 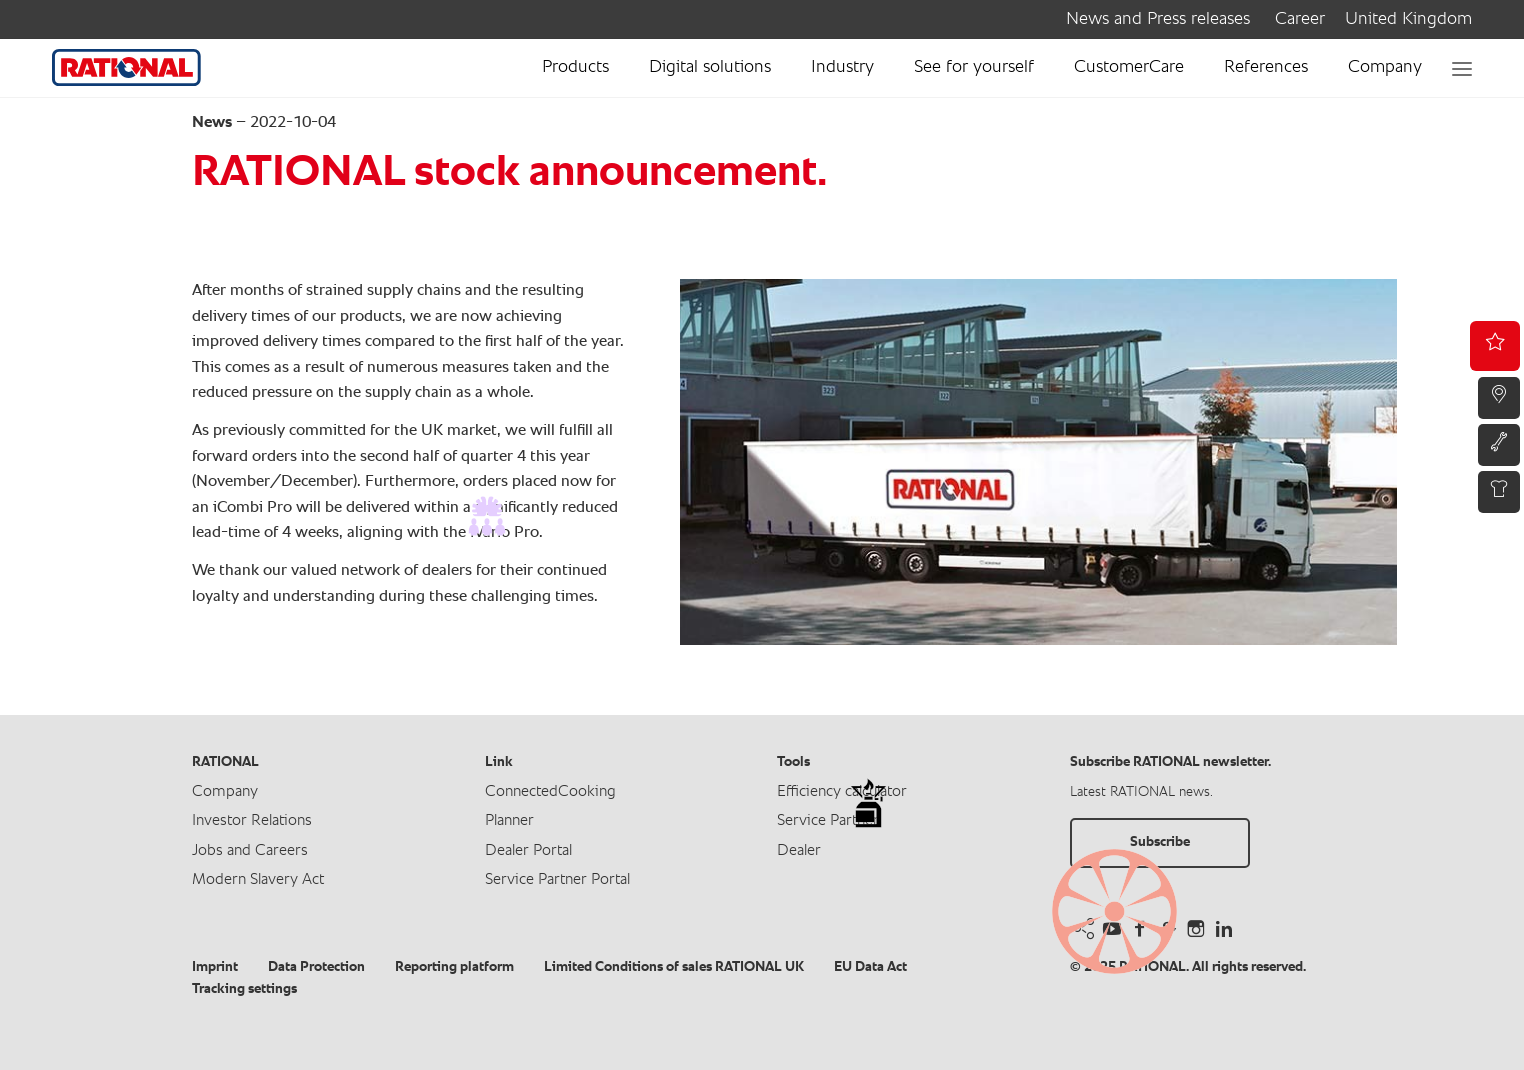 What do you see at coordinates (868, 802) in the screenshot?
I see `access cooking or stove controls` at bounding box center [868, 802].